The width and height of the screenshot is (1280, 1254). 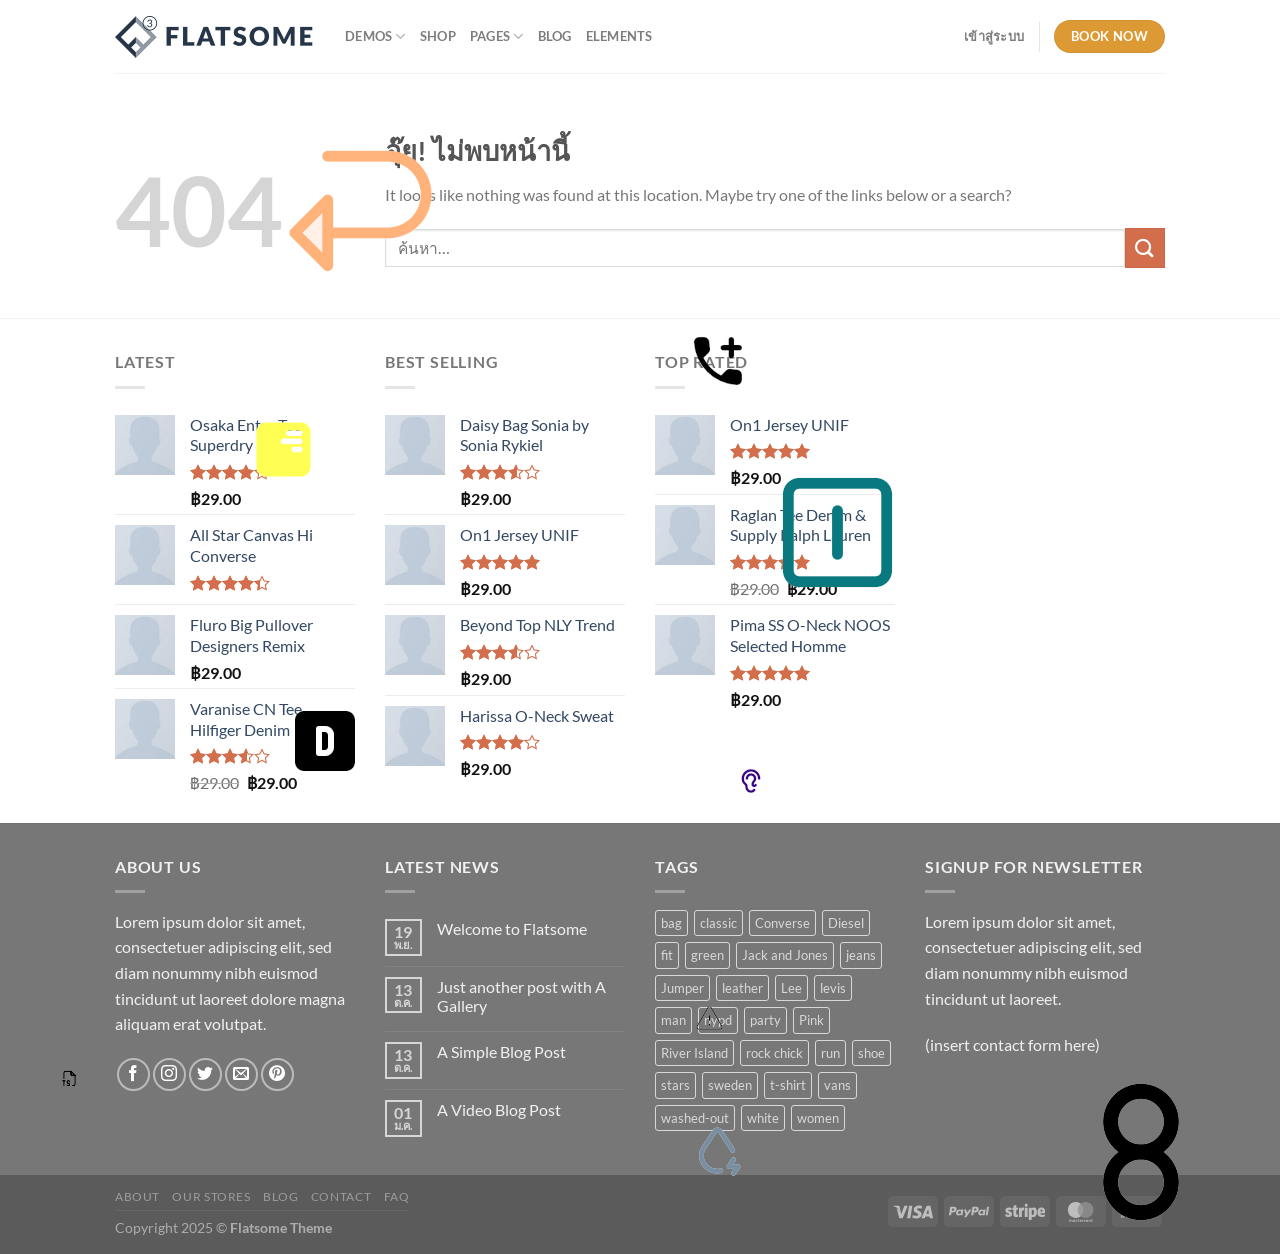 What do you see at coordinates (837, 532) in the screenshot?
I see `access information or details` at bounding box center [837, 532].